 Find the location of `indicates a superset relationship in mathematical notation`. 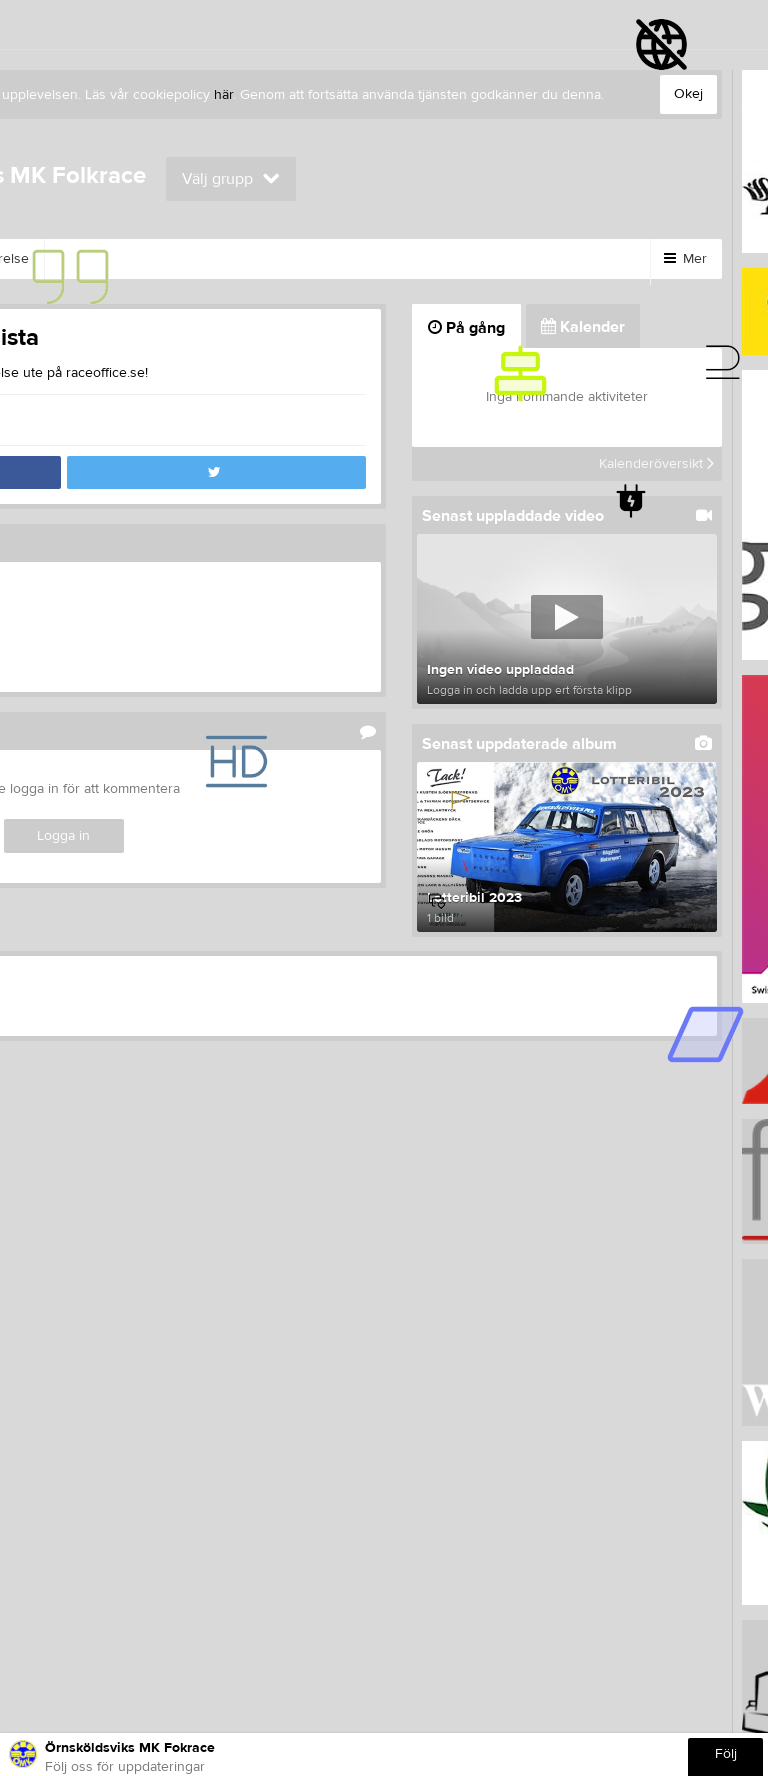

indicates a superset relationship in mathematical notation is located at coordinates (722, 363).